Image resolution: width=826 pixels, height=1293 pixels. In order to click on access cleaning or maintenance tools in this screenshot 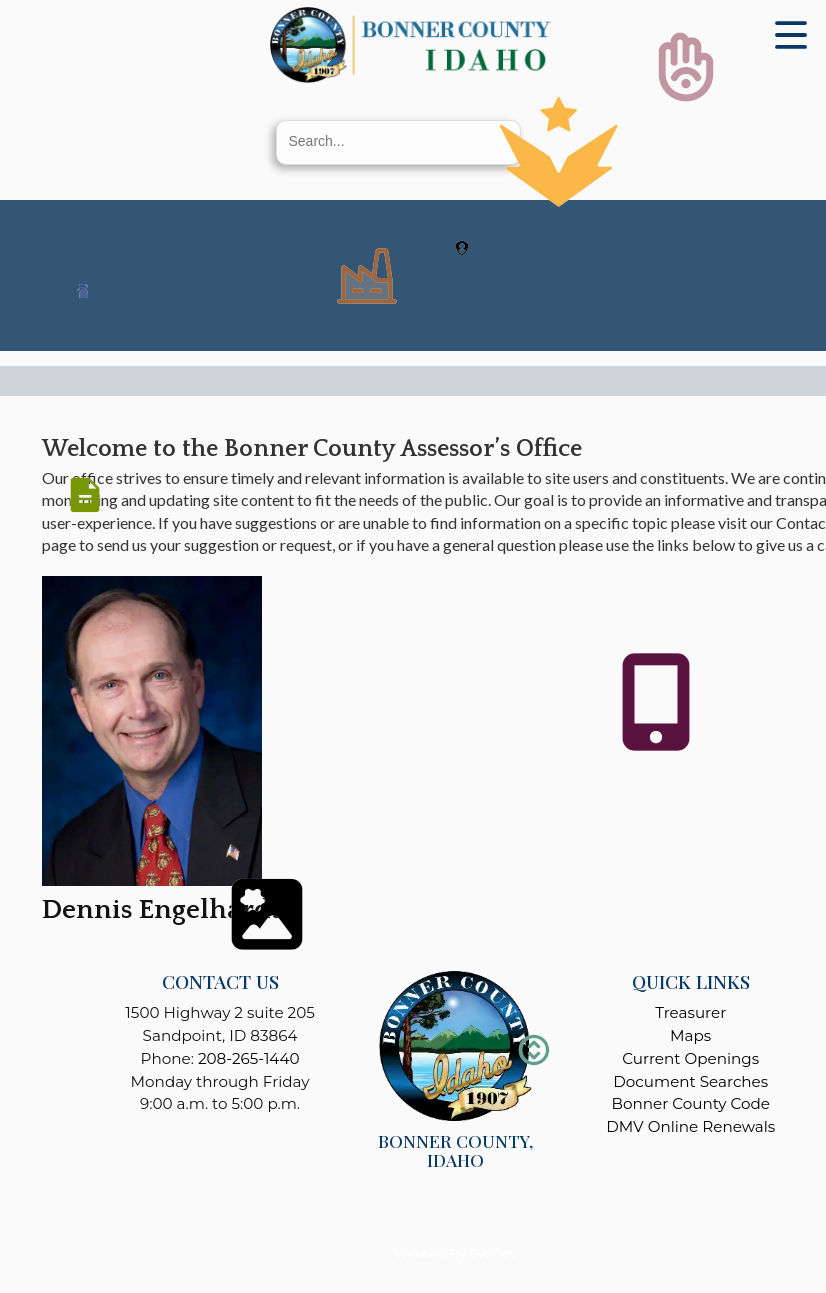, I will do `click(83, 291)`.